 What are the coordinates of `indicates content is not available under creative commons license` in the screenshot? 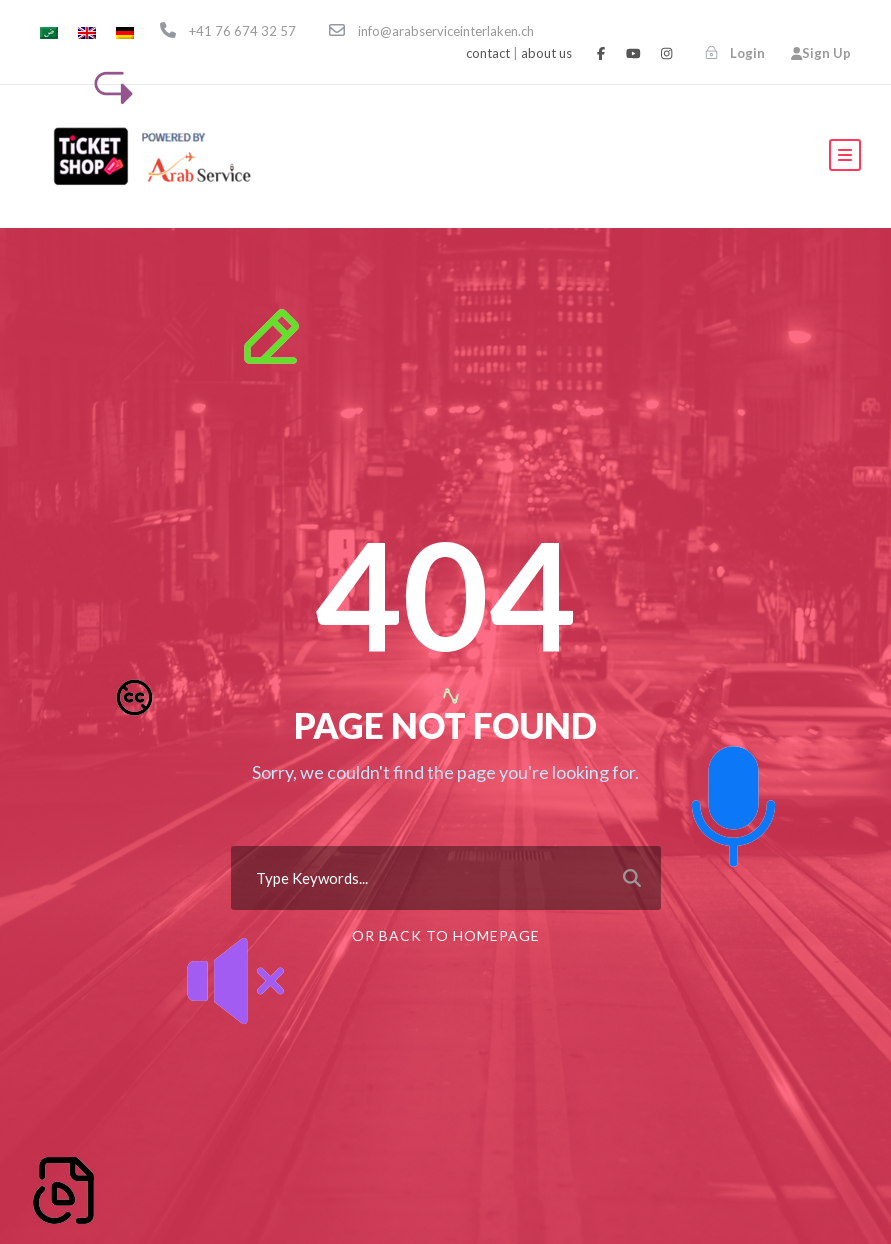 It's located at (134, 697).